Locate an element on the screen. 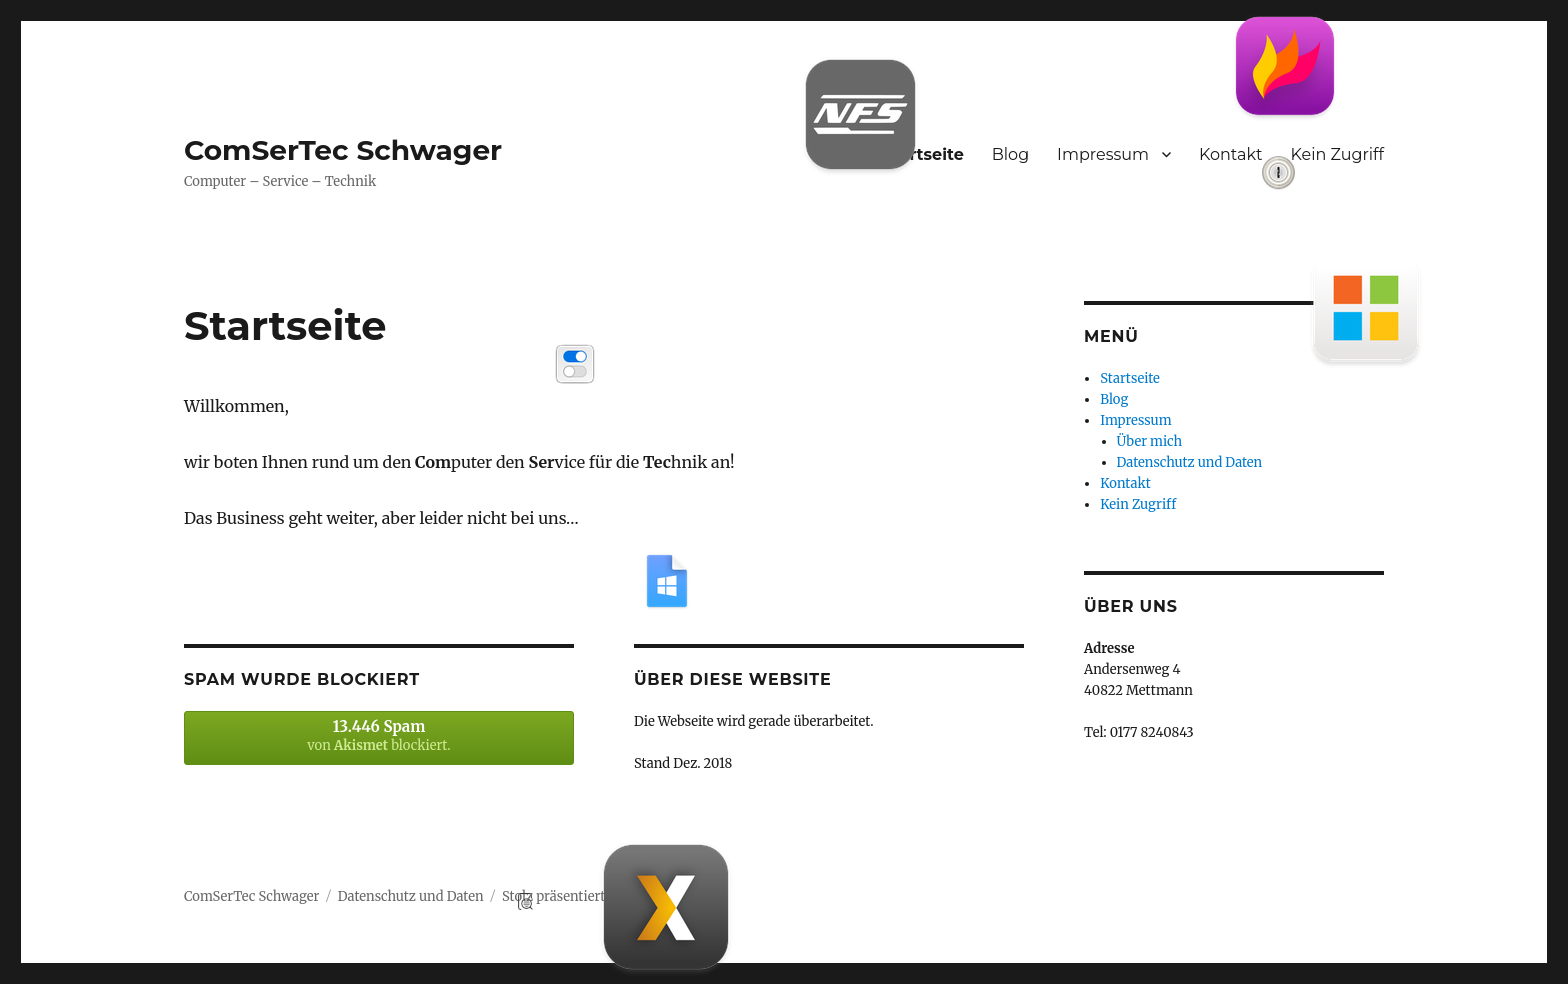 This screenshot has width=1568, height=984. open plex media server is located at coordinates (666, 907).